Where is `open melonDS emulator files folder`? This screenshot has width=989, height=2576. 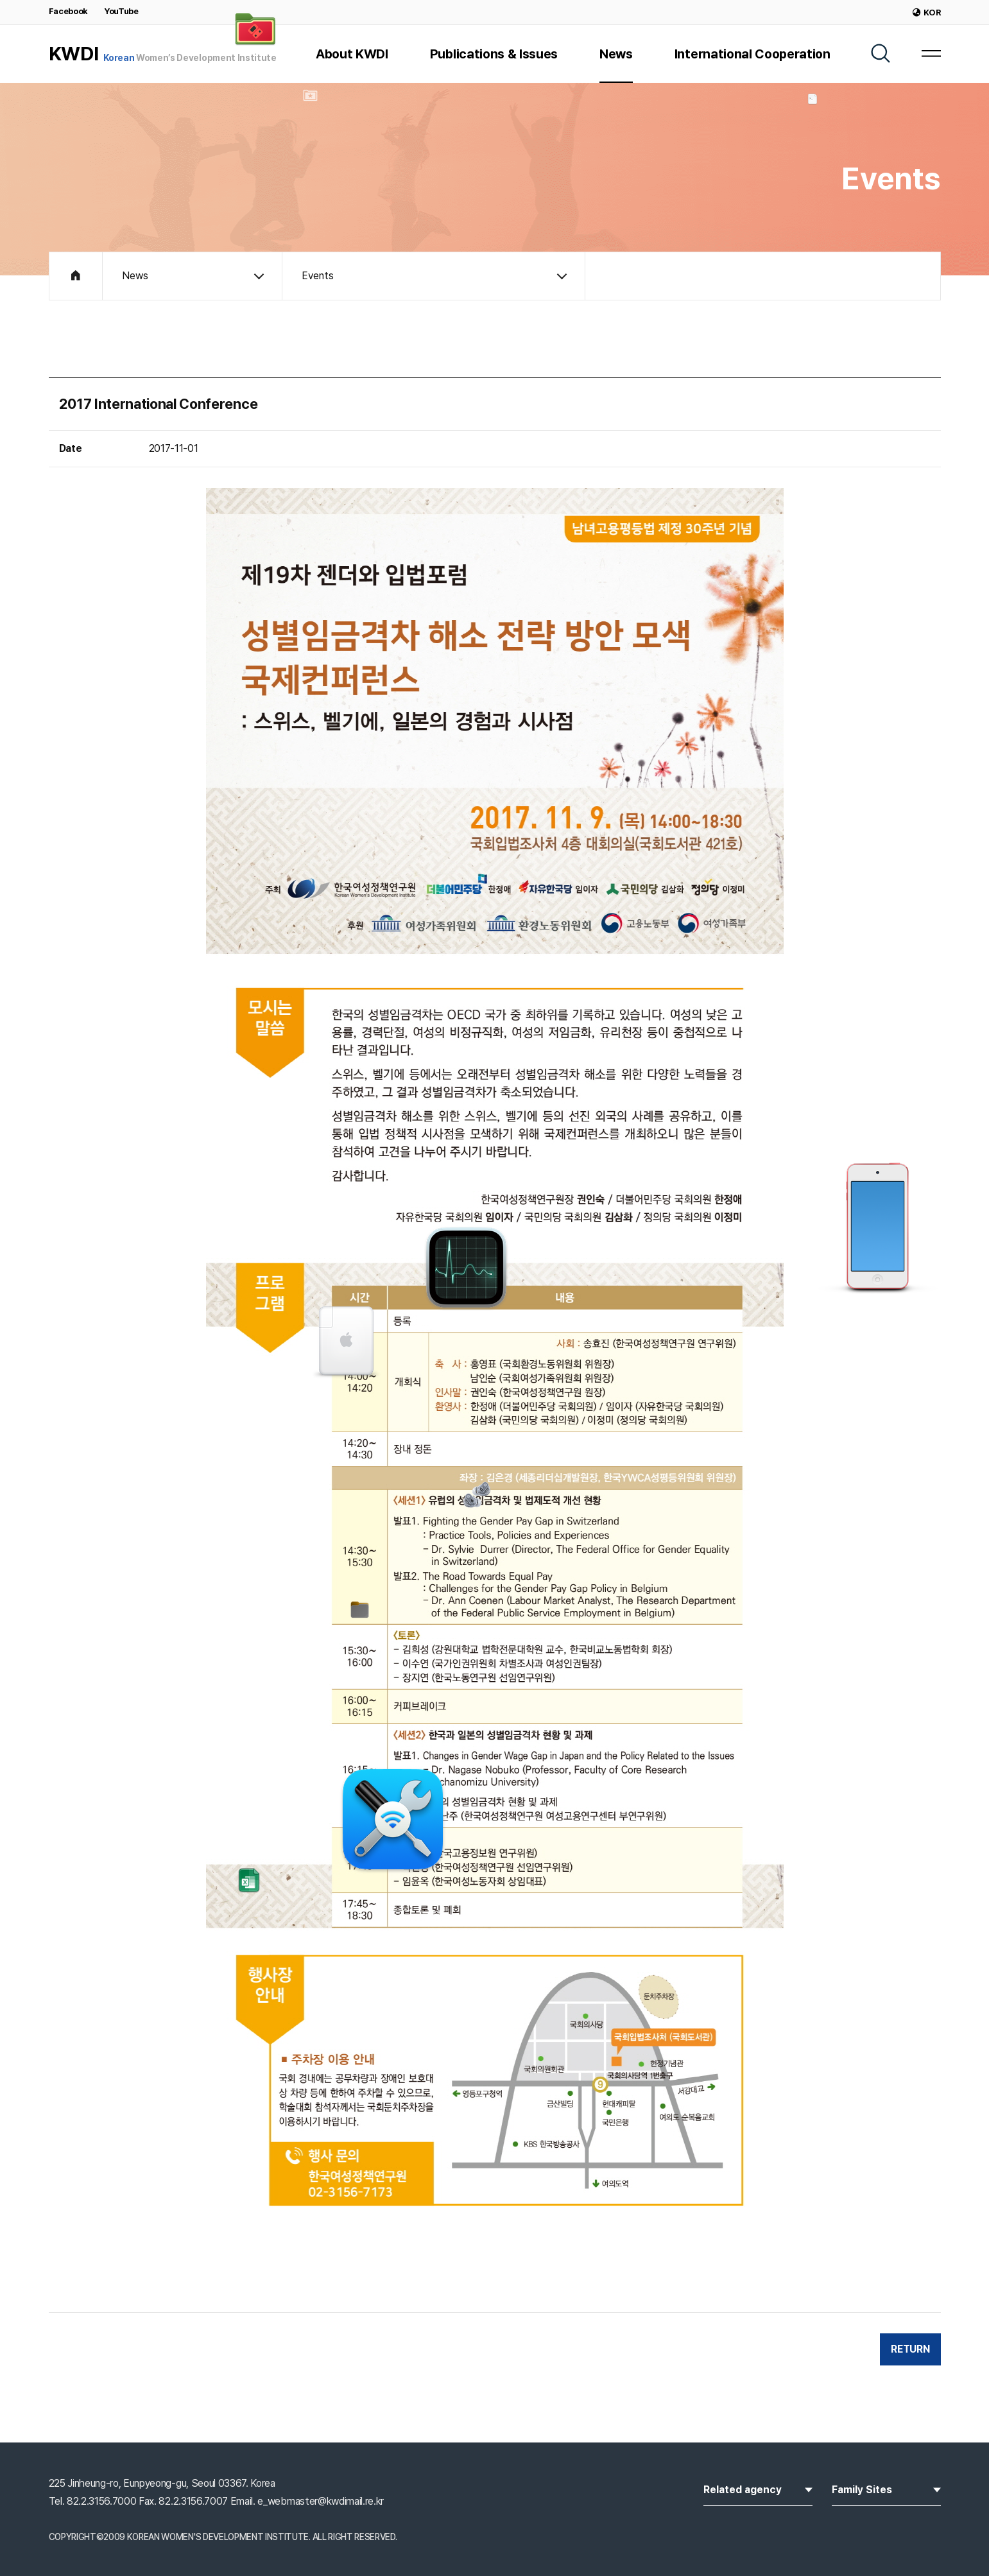 open melonDS emulator files folder is located at coordinates (255, 30).